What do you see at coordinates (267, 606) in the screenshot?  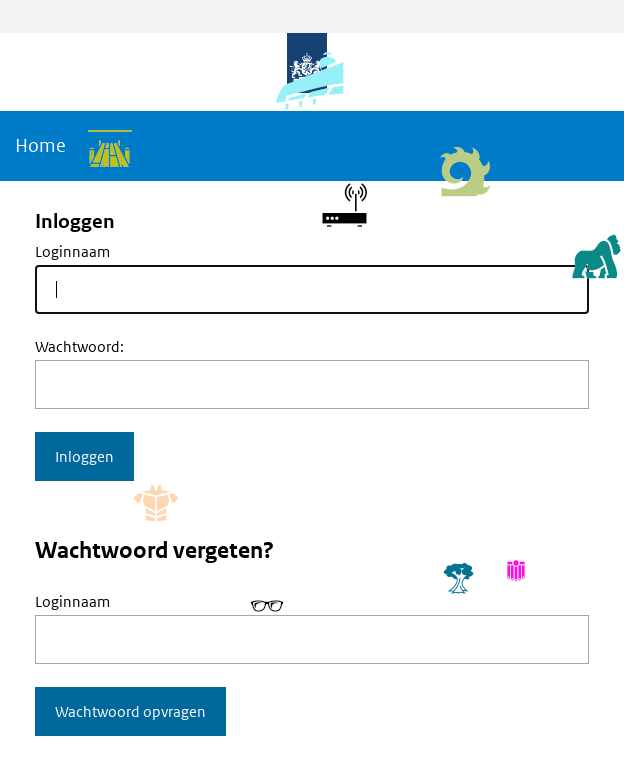 I see `toggle cool or casual style for avatar` at bounding box center [267, 606].